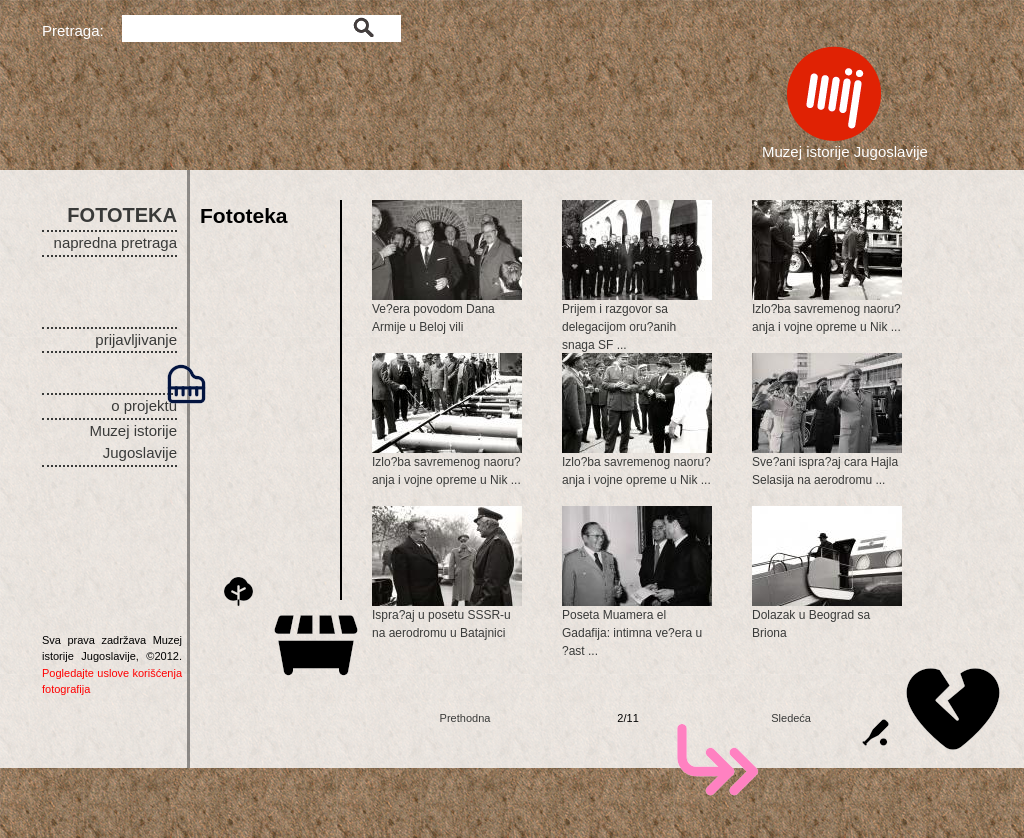 Image resolution: width=1024 pixels, height=838 pixels. Describe the element at coordinates (316, 643) in the screenshot. I see `delete items permanently` at that location.